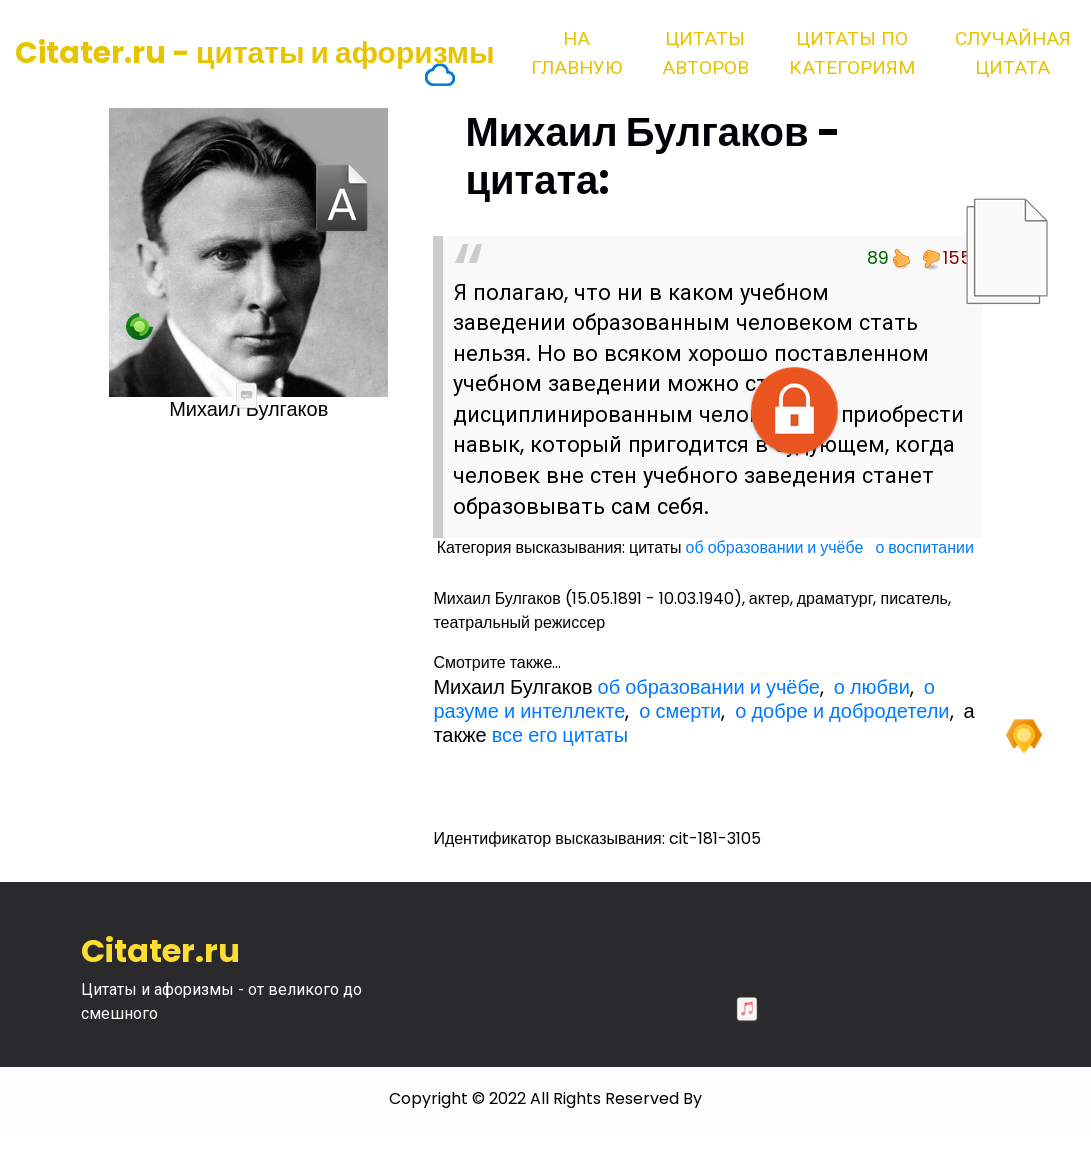 This screenshot has width=1091, height=1150. Describe the element at coordinates (440, 76) in the screenshot. I see `file synced to OneDrive cloud storage` at that location.